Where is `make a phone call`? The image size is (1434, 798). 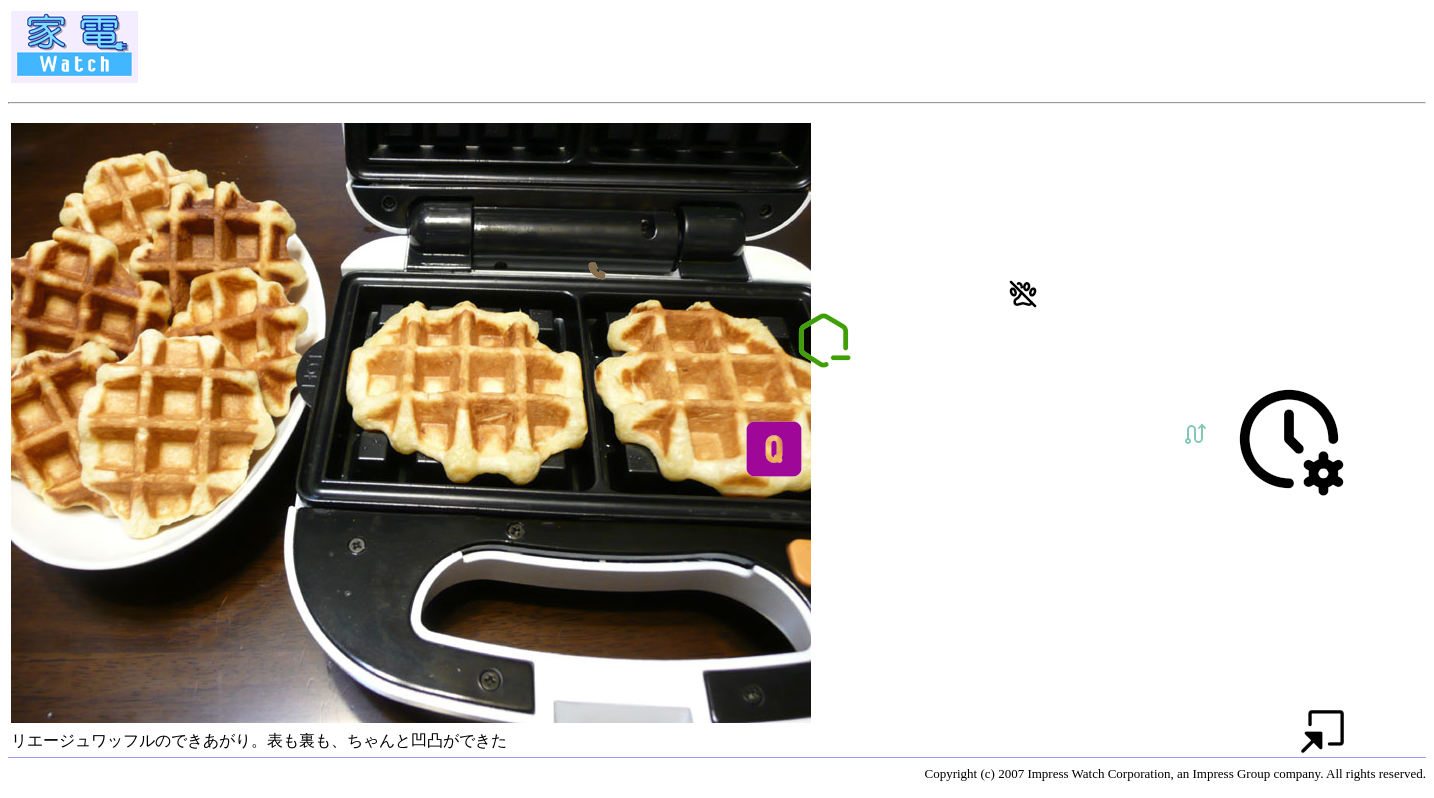
make a phone call is located at coordinates (597, 270).